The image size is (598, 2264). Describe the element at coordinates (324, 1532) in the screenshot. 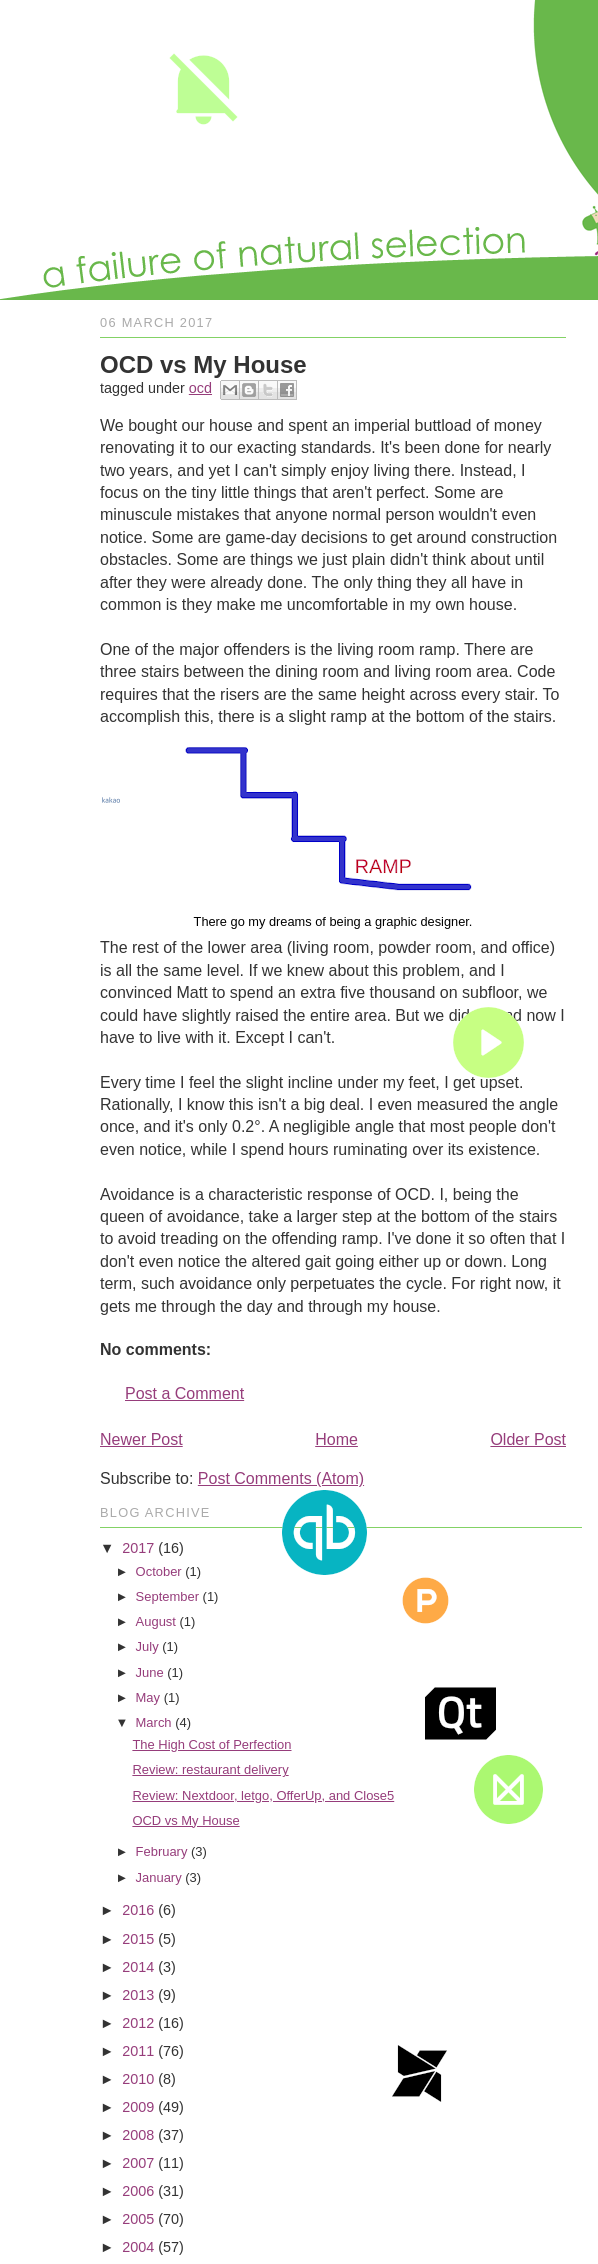

I see `open QuickBooks accounting software` at that location.